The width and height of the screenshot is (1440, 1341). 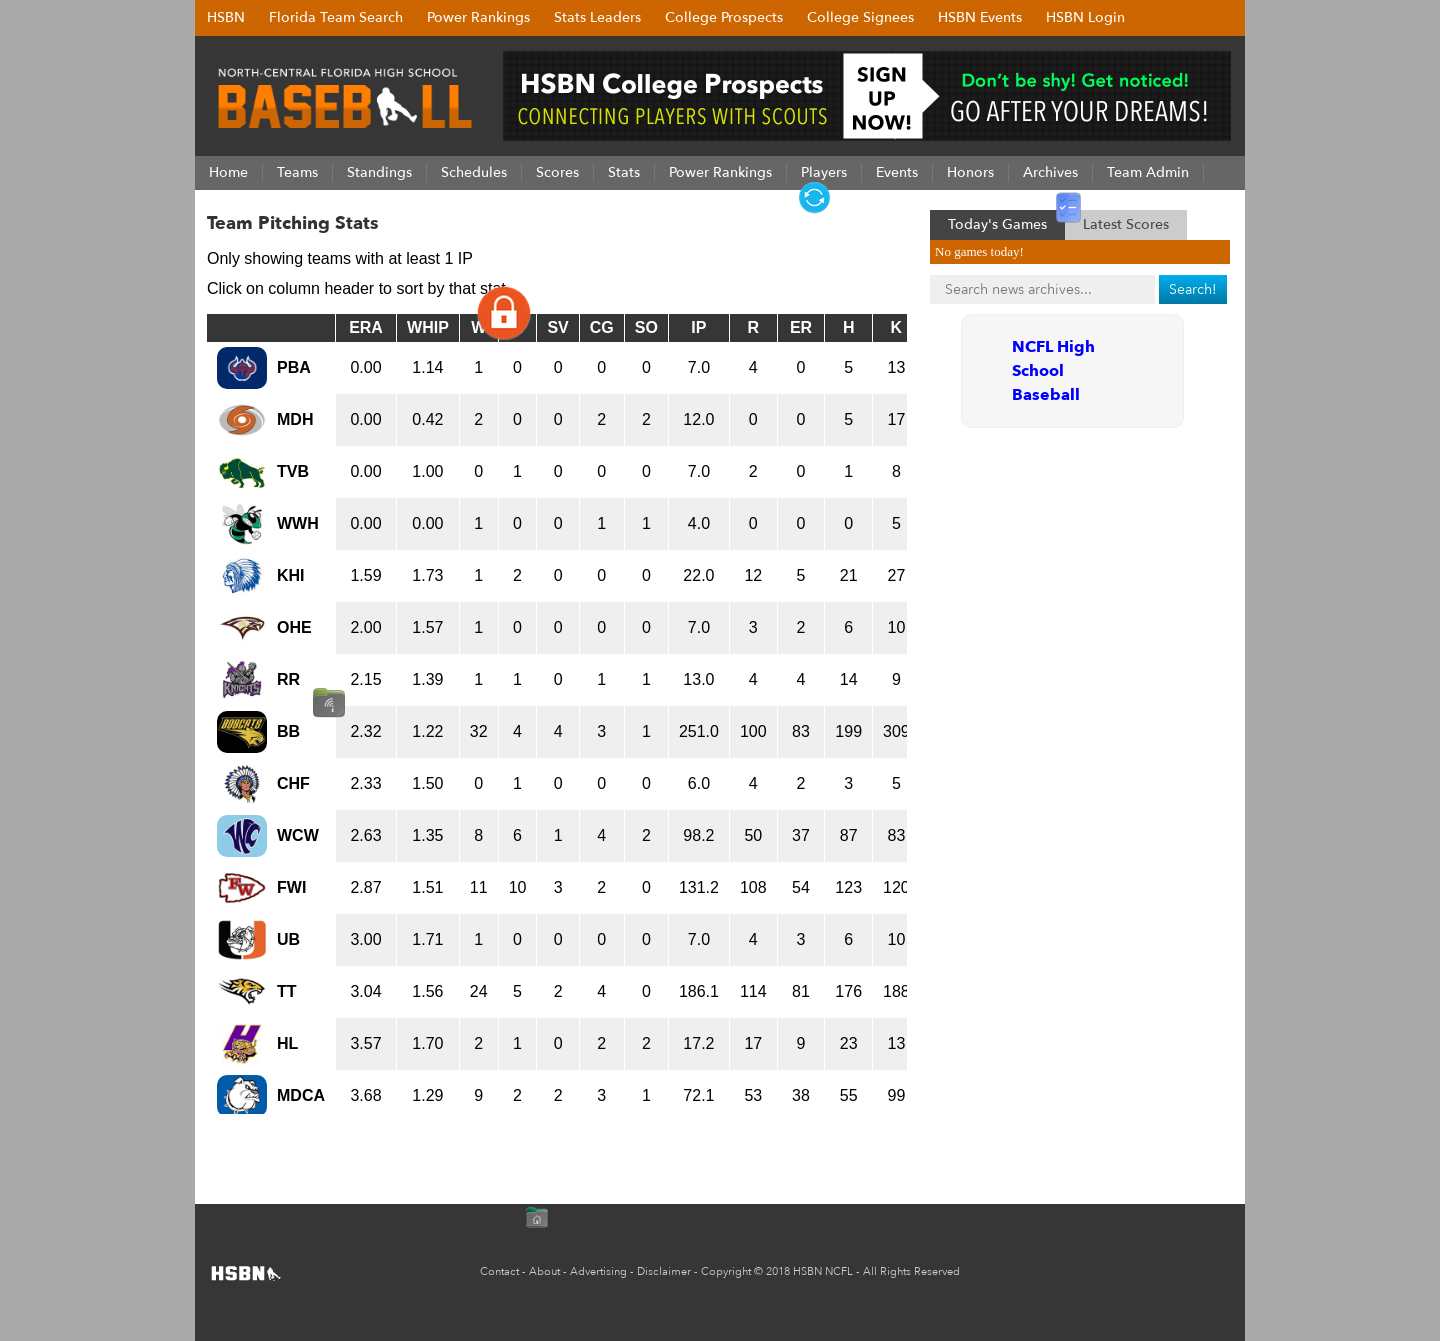 I want to click on open work-related software center, so click(x=1068, y=207).